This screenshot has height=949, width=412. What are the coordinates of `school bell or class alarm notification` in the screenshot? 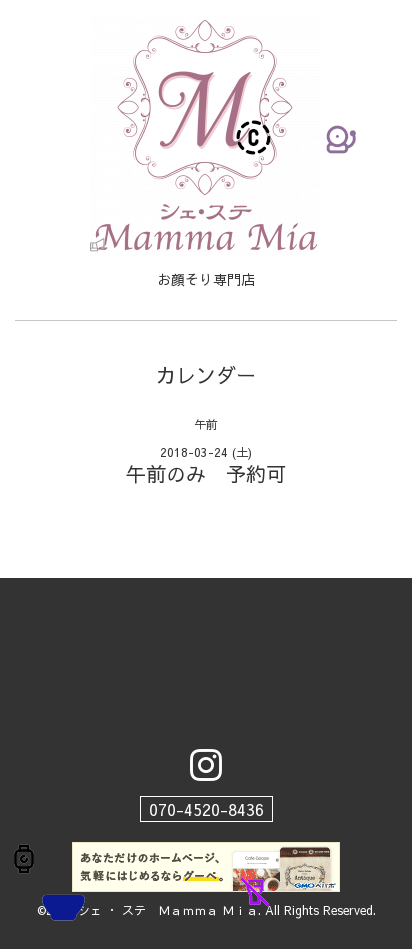 It's located at (340, 139).